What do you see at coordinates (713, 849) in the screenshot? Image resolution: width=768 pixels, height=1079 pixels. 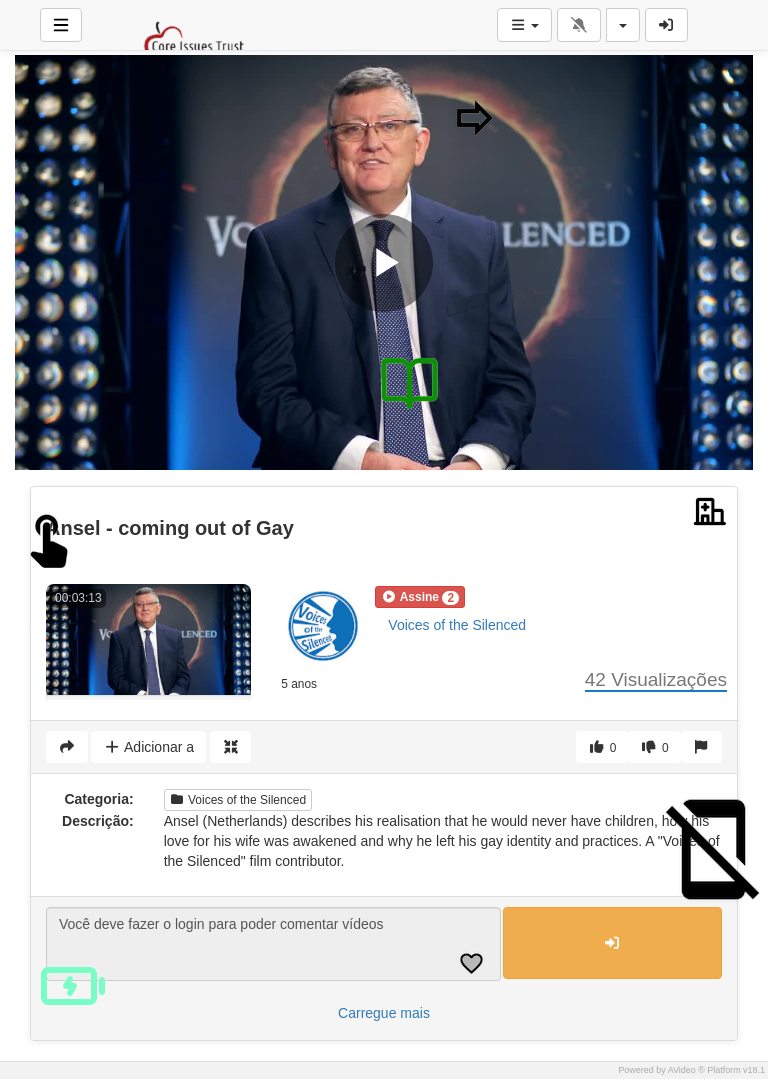 I see `disable mobile device or phone features` at bounding box center [713, 849].